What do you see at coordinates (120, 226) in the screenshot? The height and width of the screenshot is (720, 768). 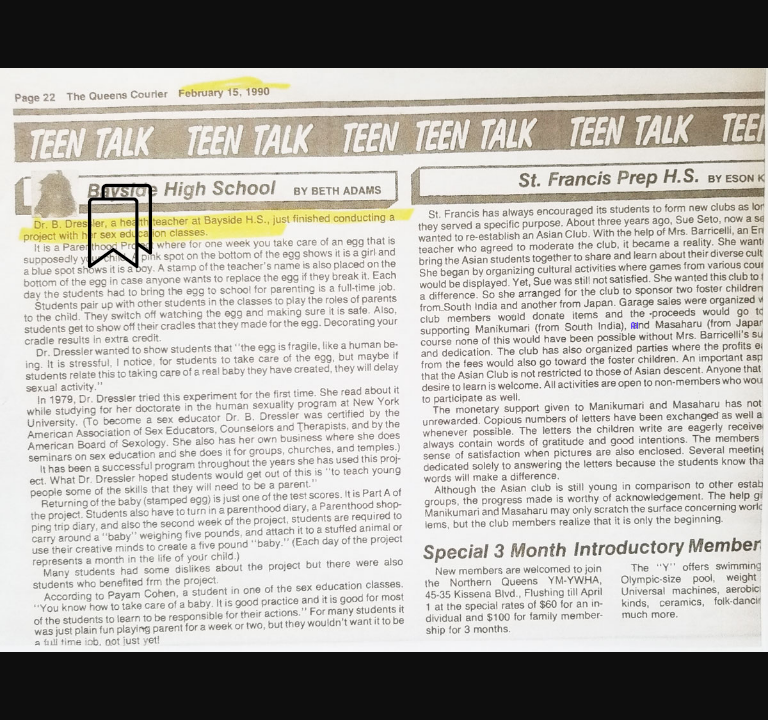 I see `view your saved bookmarks` at bounding box center [120, 226].